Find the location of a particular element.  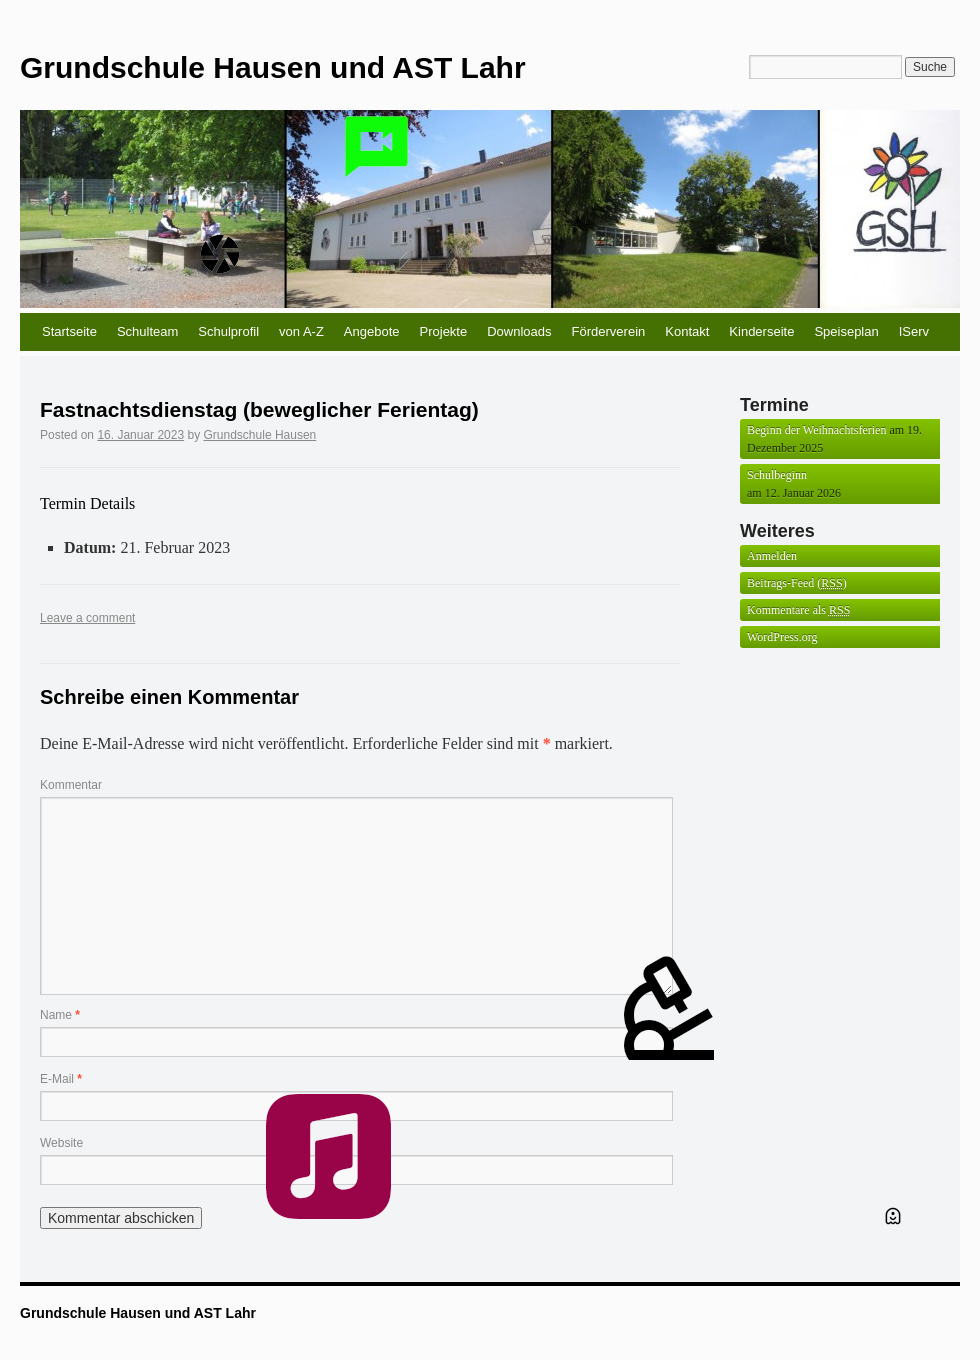

fun ghost avatar or profile icon is located at coordinates (893, 1216).